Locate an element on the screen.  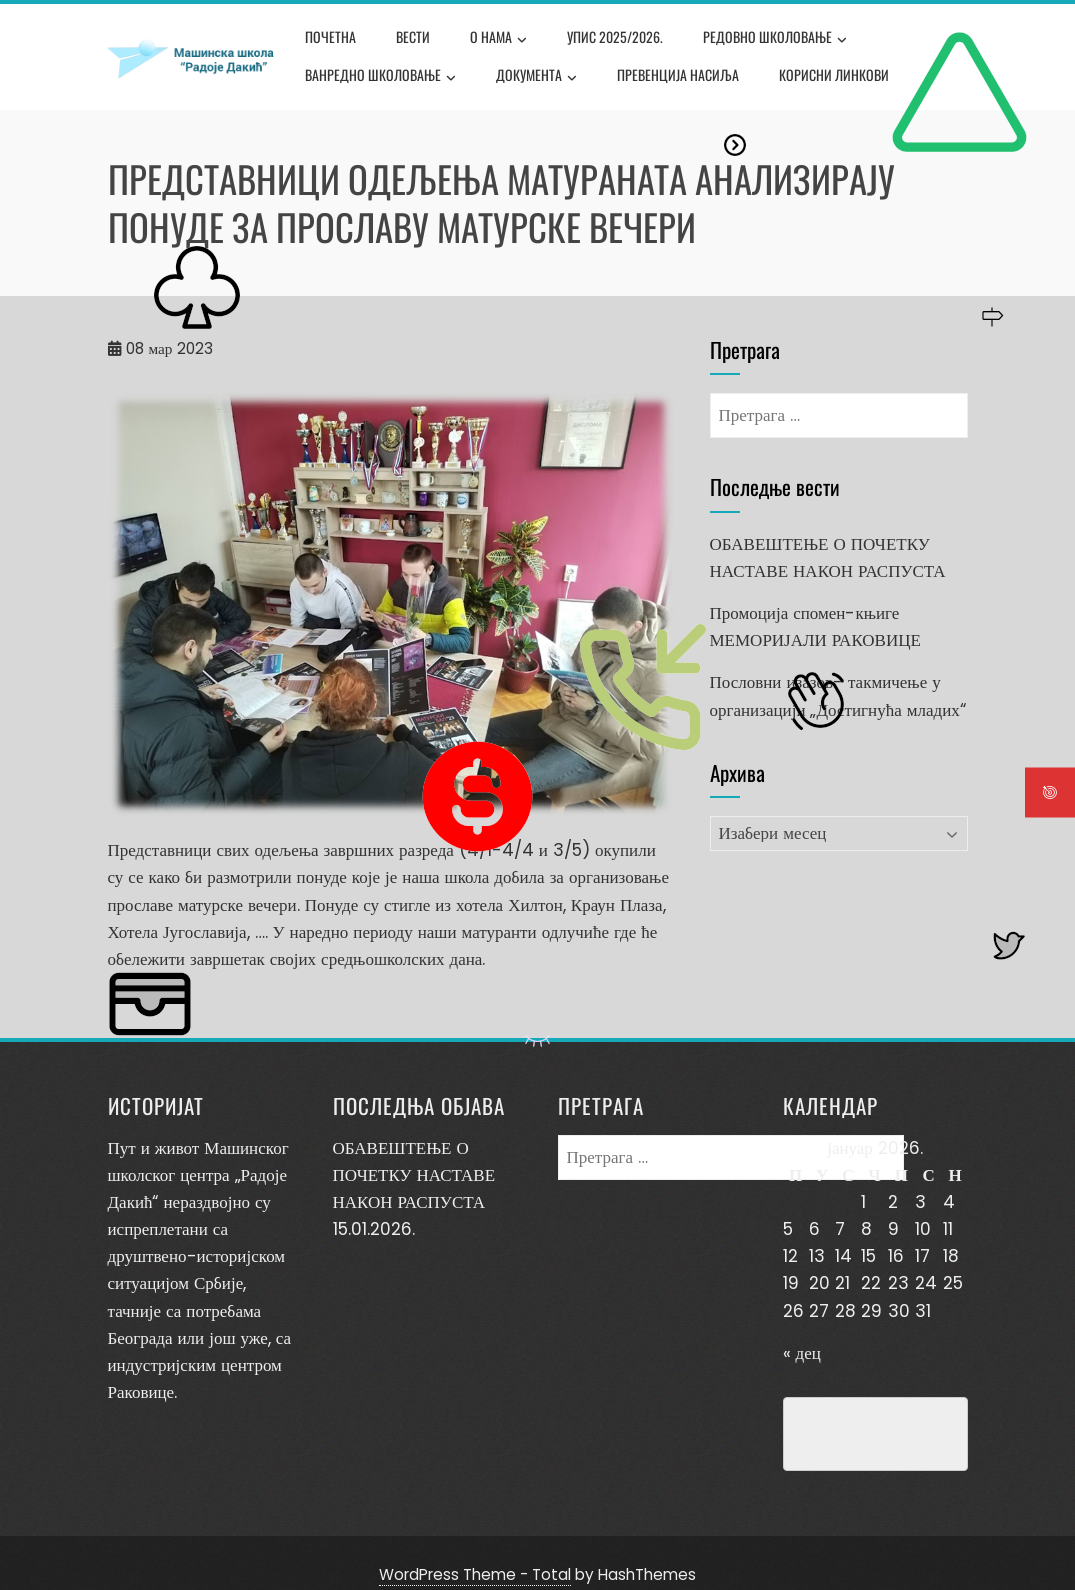
hide password or sensitive content is located at coordinates (537, 1038).